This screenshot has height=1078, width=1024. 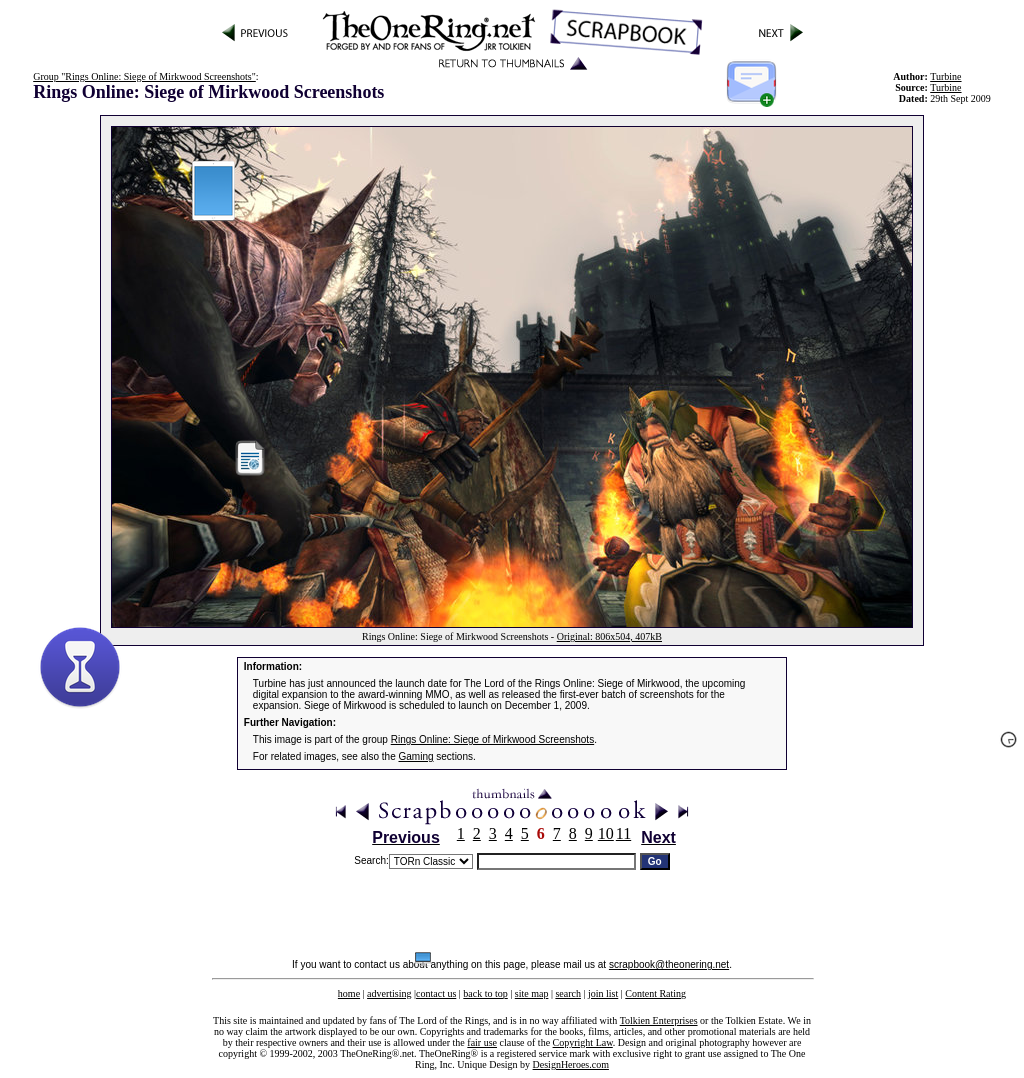 What do you see at coordinates (1008, 739) in the screenshot?
I see `view recently accessed files or items` at bounding box center [1008, 739].